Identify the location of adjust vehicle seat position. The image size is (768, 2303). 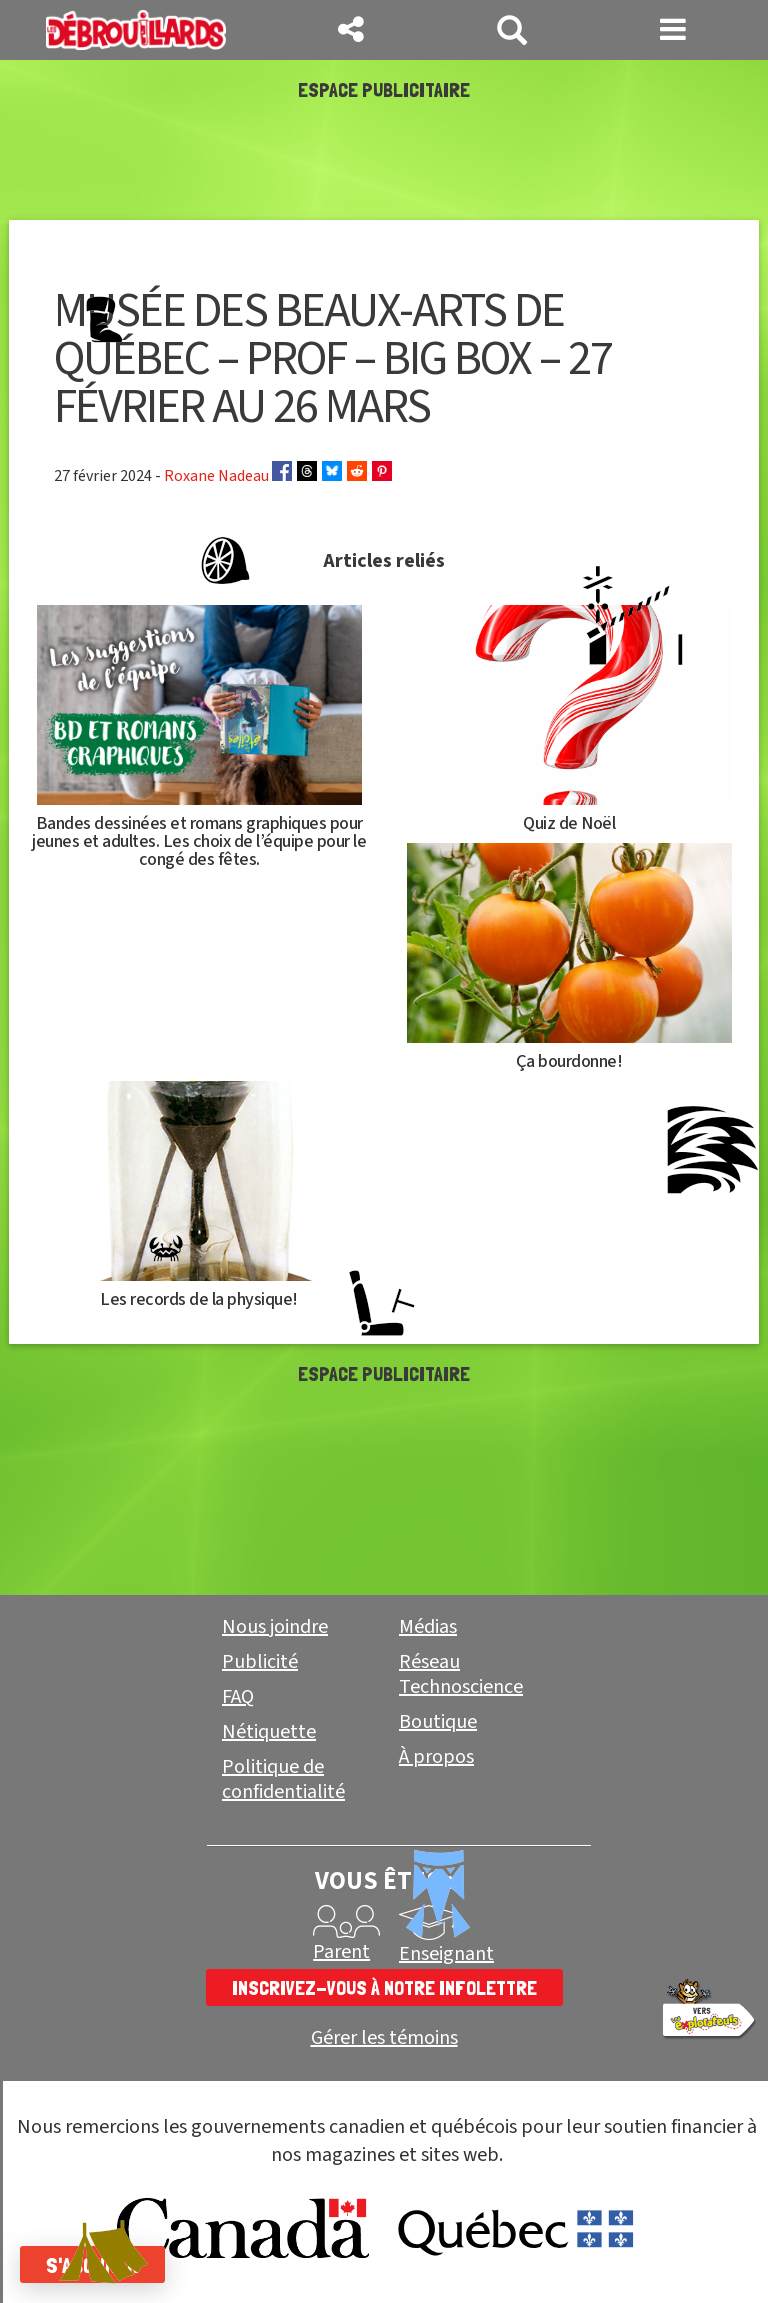
(381, 1303).